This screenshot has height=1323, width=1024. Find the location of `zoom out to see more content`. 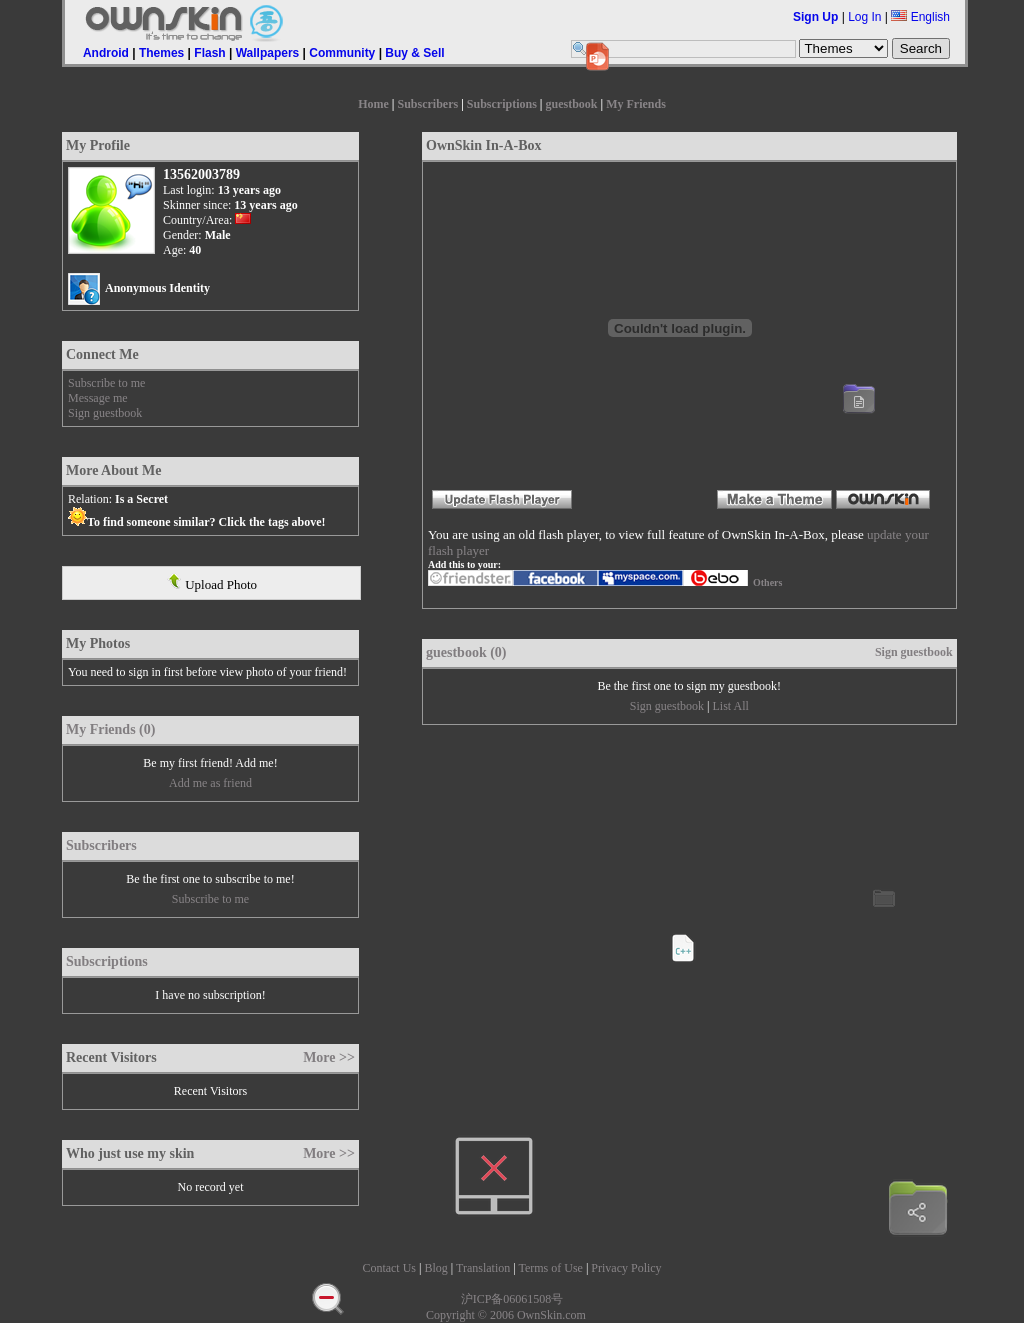

zoom out to see more content is located at coordinates (328, 1299).